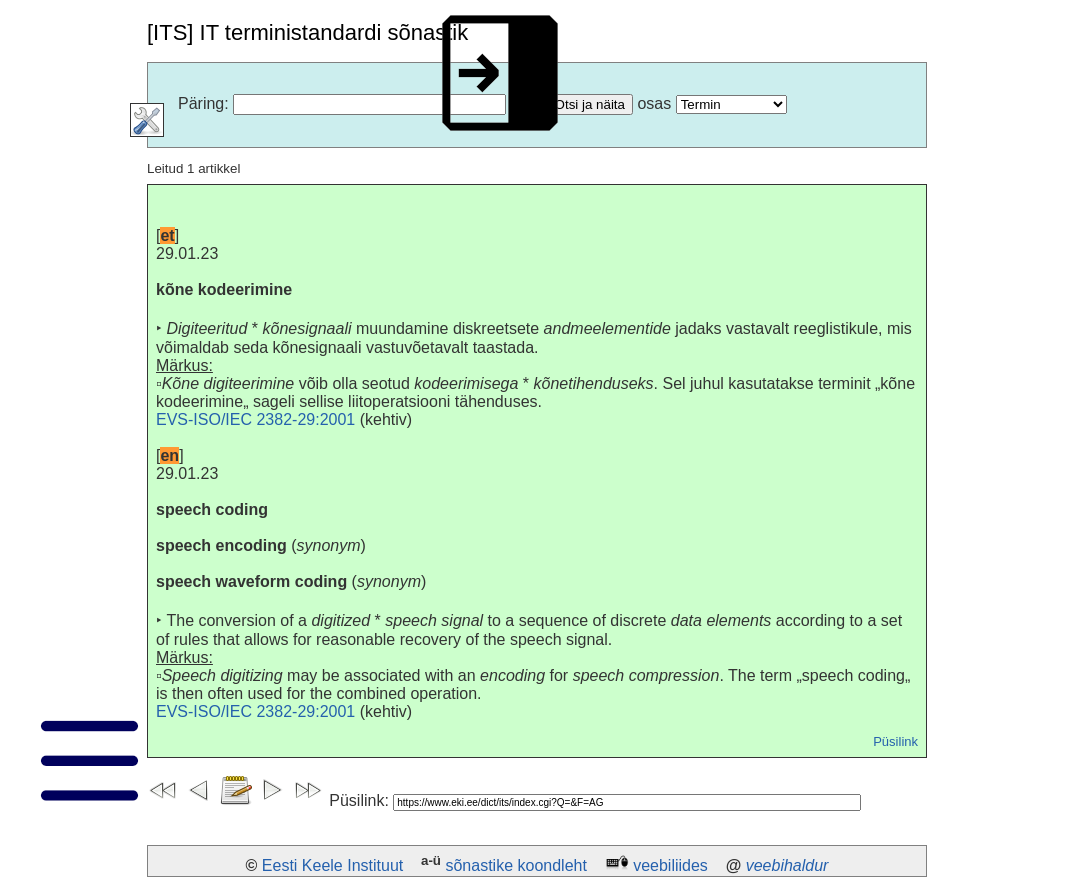 The width and height of the screenshot is (1074, 887). I want to click on dock panel to the right side of the editor, so click(500, 73).